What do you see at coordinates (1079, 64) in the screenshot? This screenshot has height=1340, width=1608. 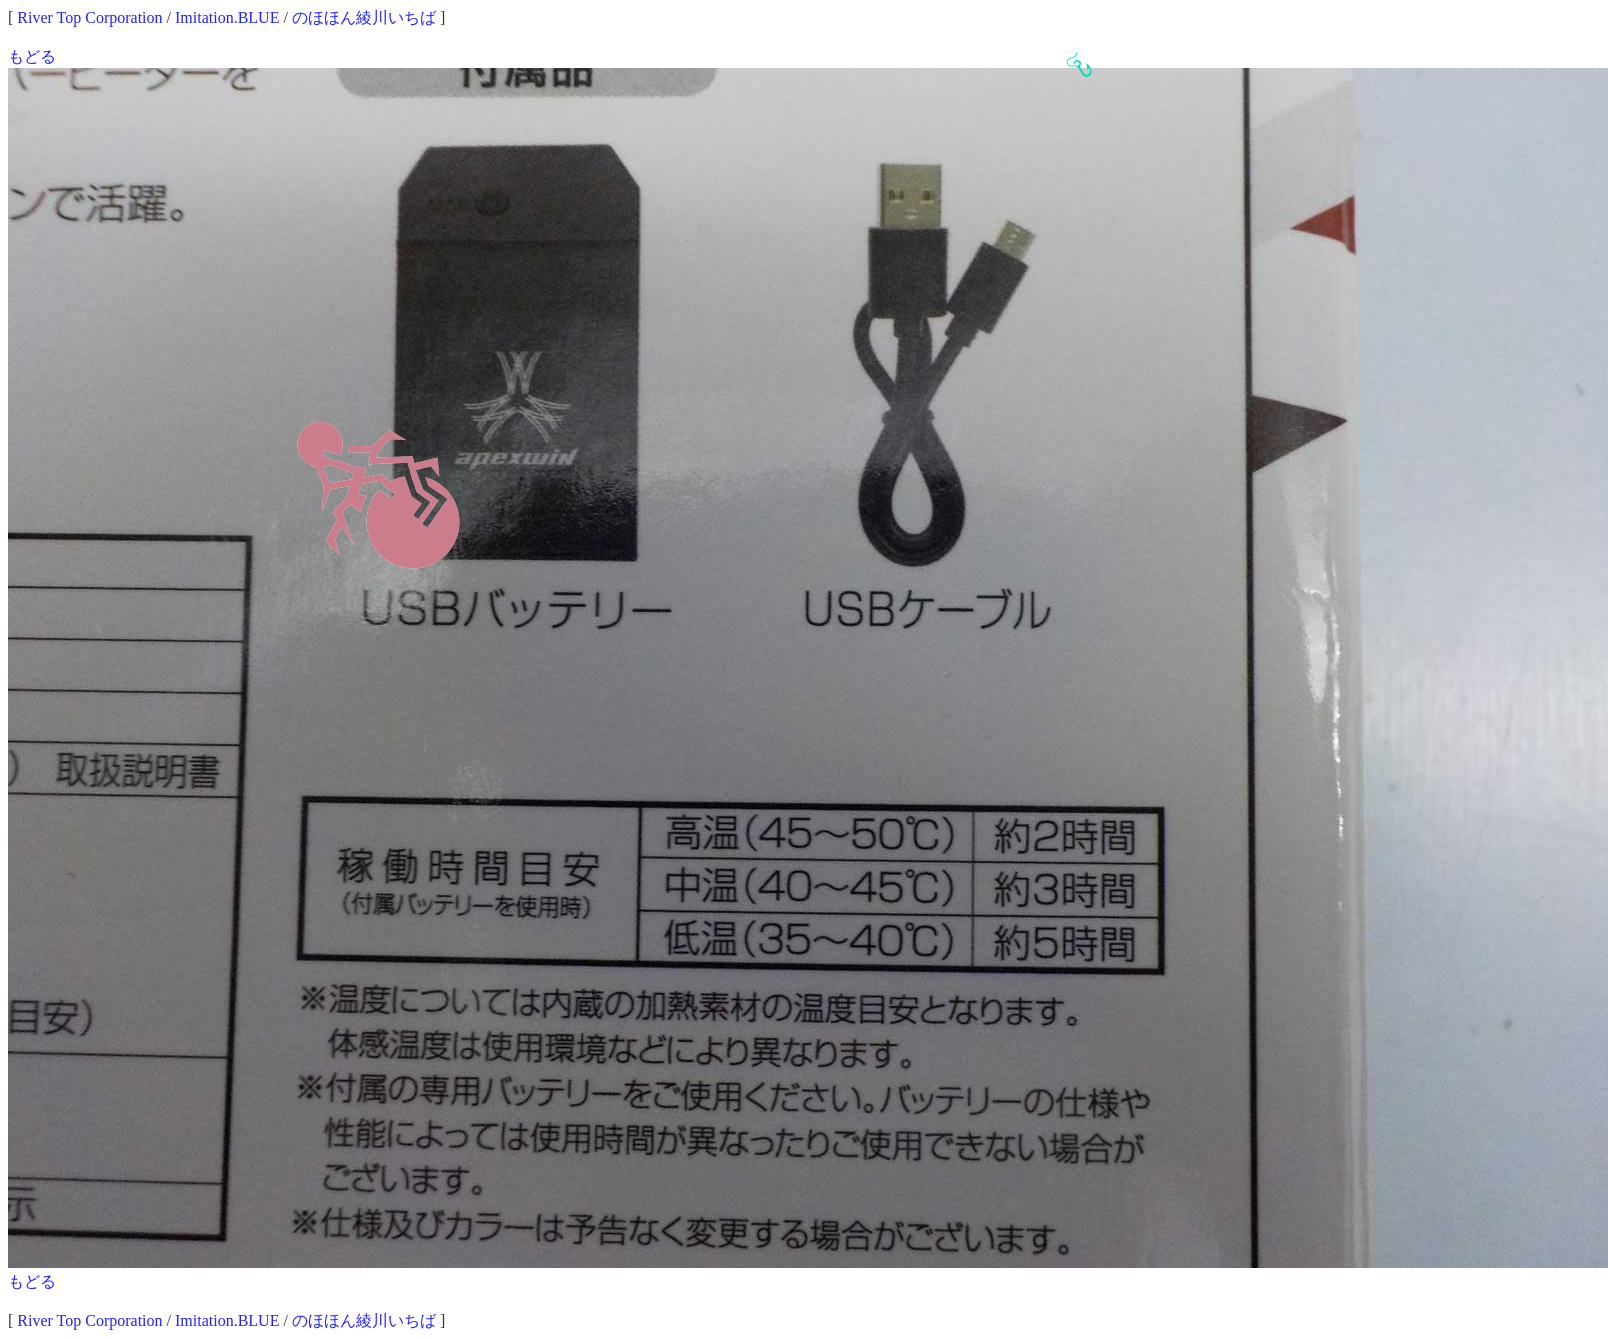 I see `access fishing mini-game or activity` at bounding box center [1079, 64].